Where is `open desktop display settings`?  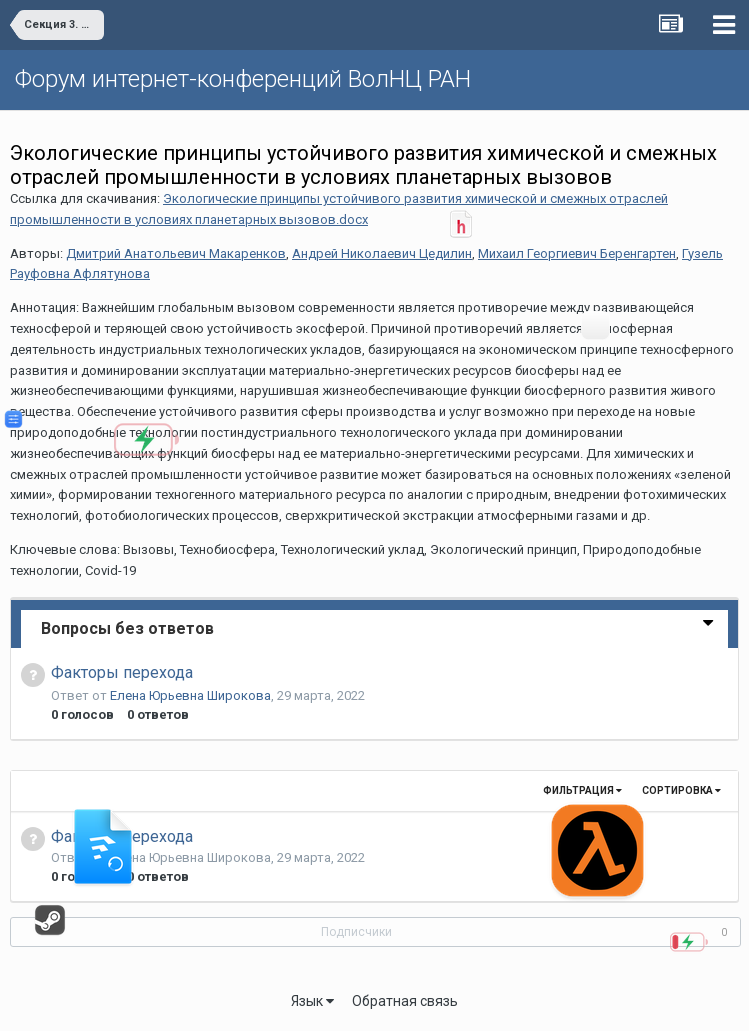 open desktop display settings is located at coordinates (13, 419).